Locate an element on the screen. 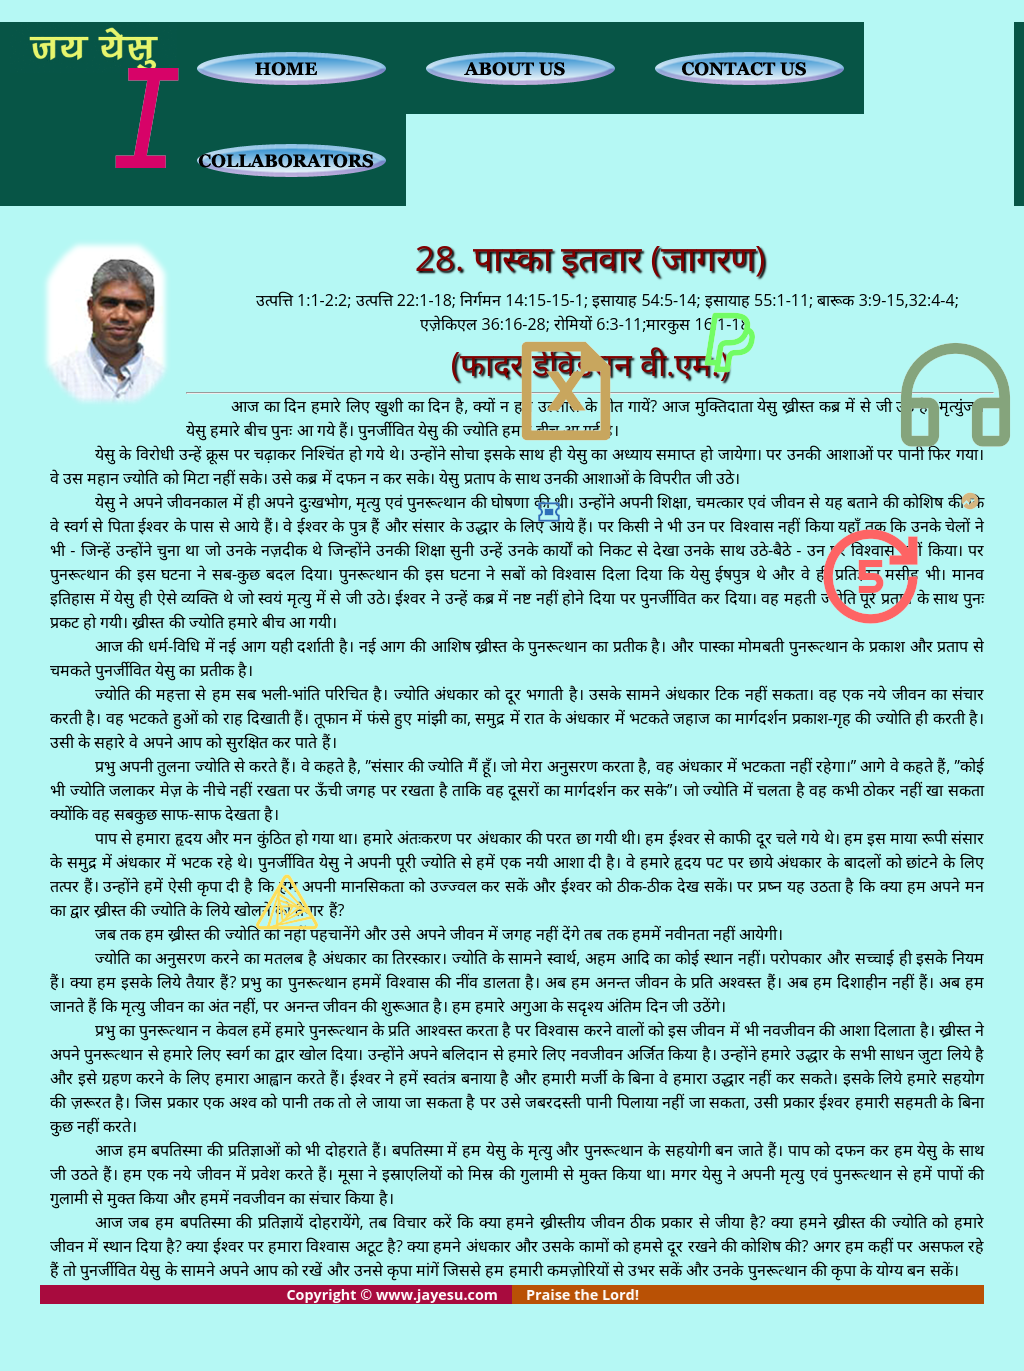 The width and height of the screenshot is (1024, 1371). view fund performance or investment growth is located at coordinates (970, 501).